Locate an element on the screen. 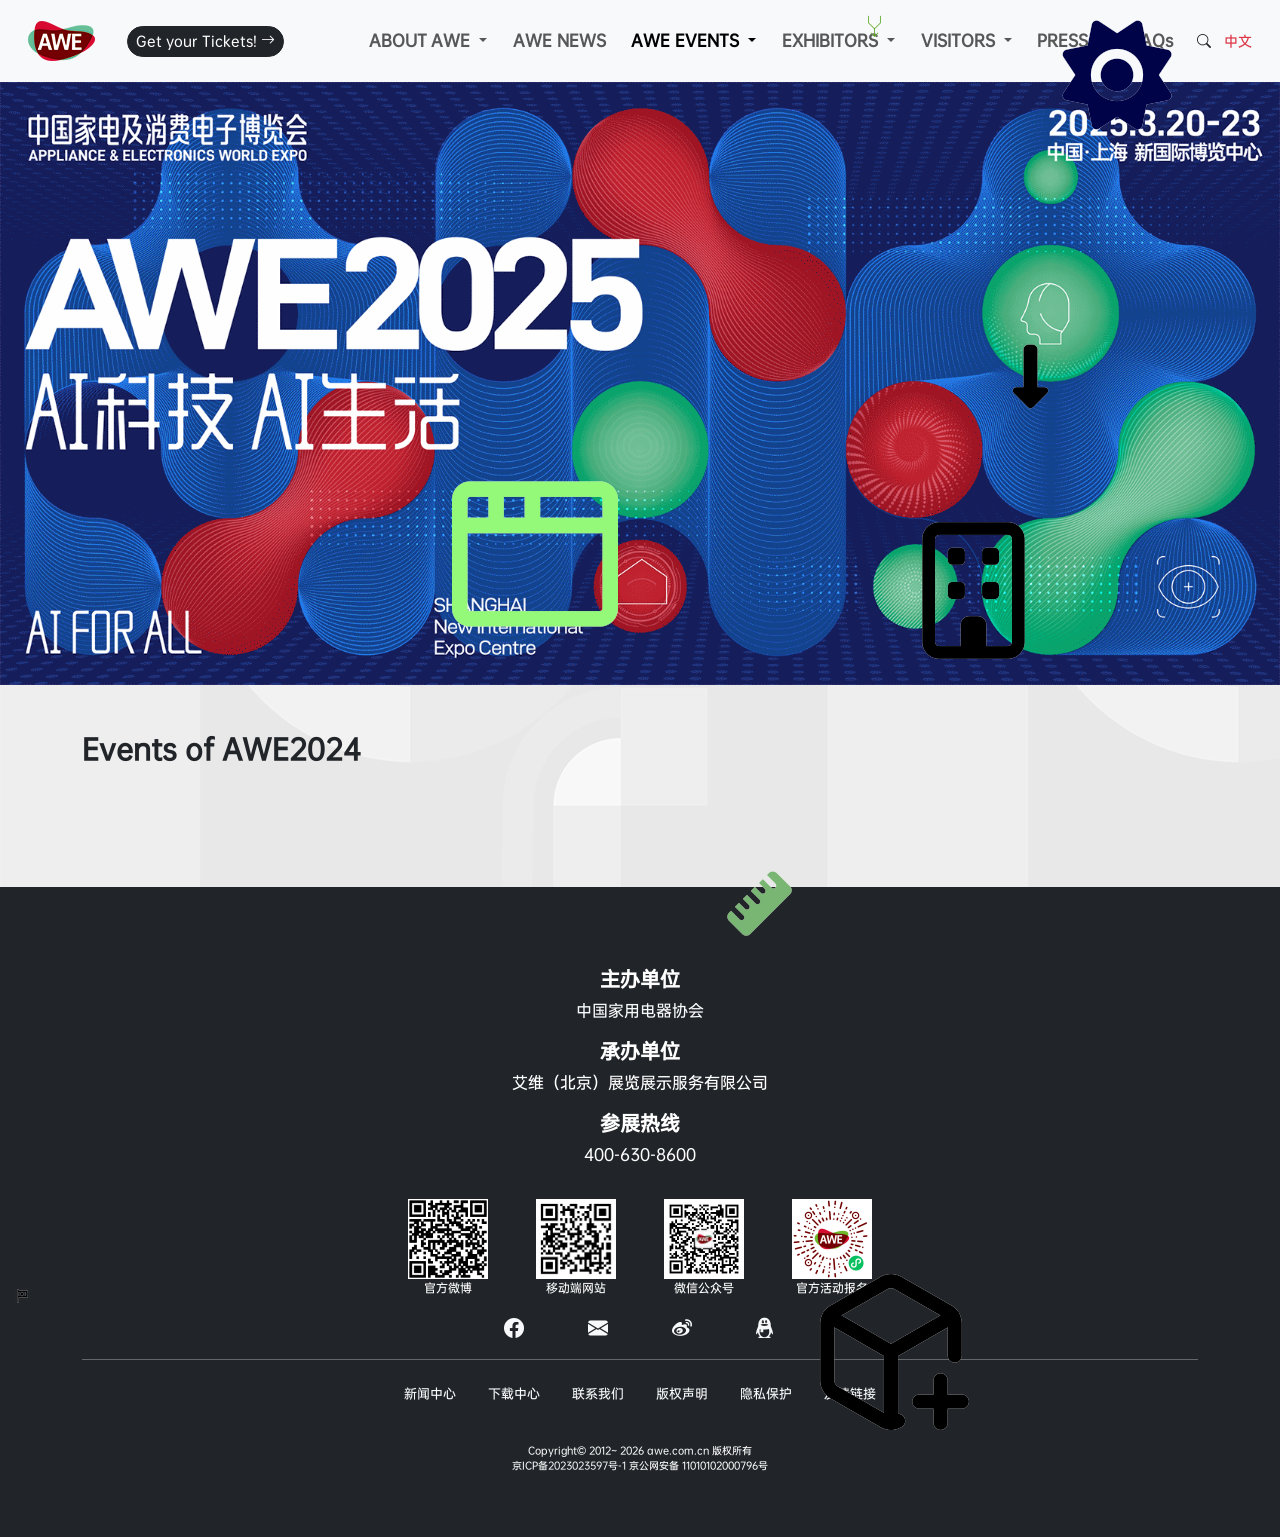 This screenshot has width=1280, height=1537. view building or office location is located at coordinates (973, 590).